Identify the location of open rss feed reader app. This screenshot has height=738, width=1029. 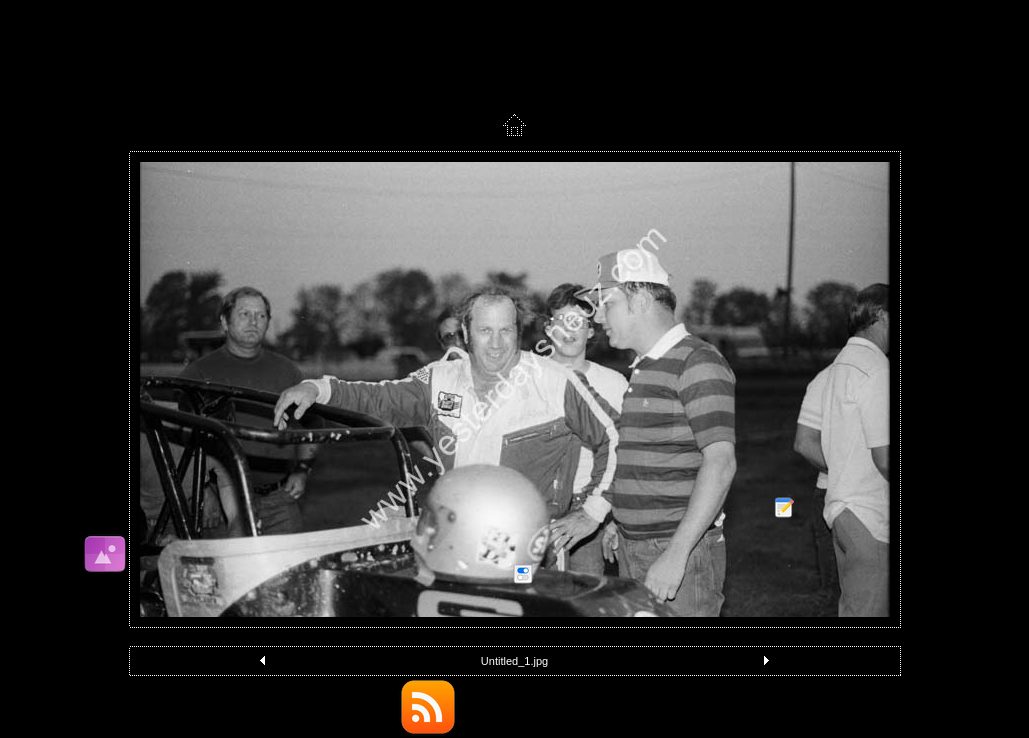
(428, 707).